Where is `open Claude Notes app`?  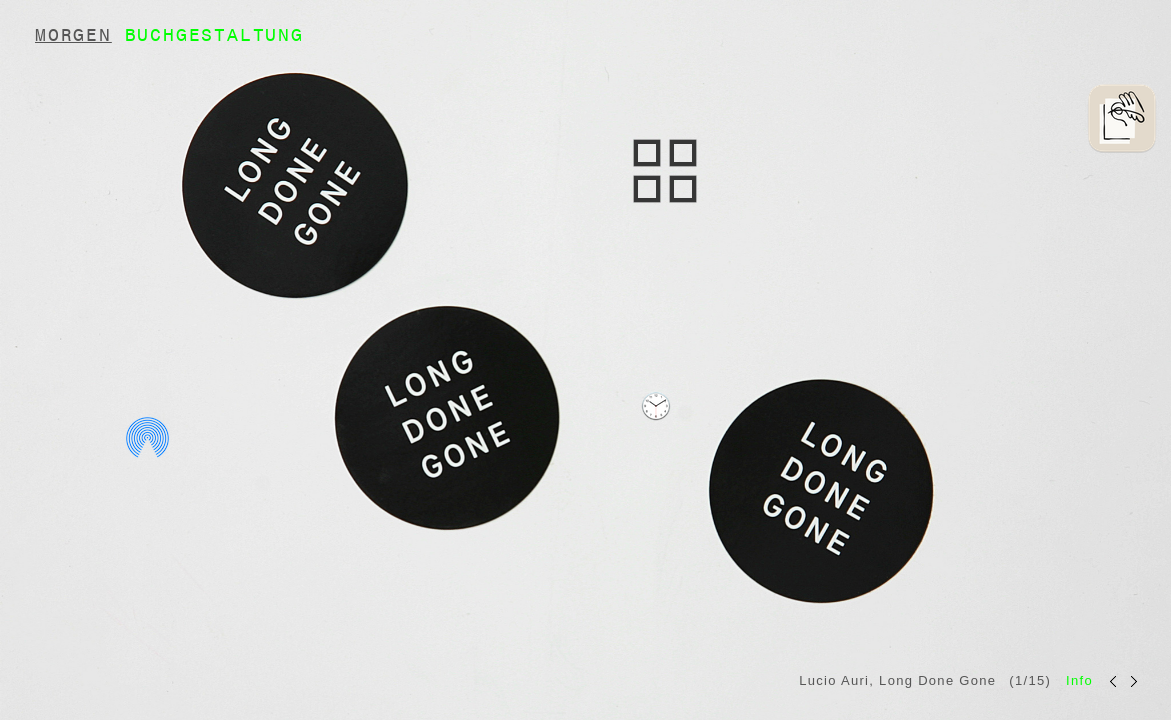
open Claude Notes app is located at coordinates (1122, 118).